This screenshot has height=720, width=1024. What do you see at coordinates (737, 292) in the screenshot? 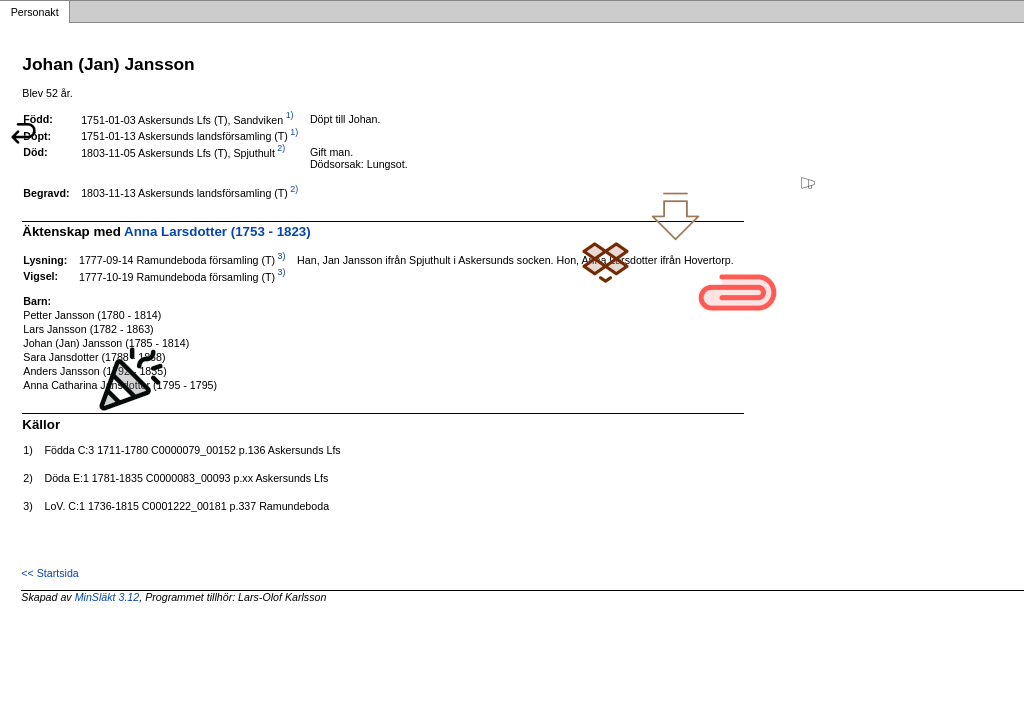
I see `attach a file to your message` at bounding box center [737, 292].